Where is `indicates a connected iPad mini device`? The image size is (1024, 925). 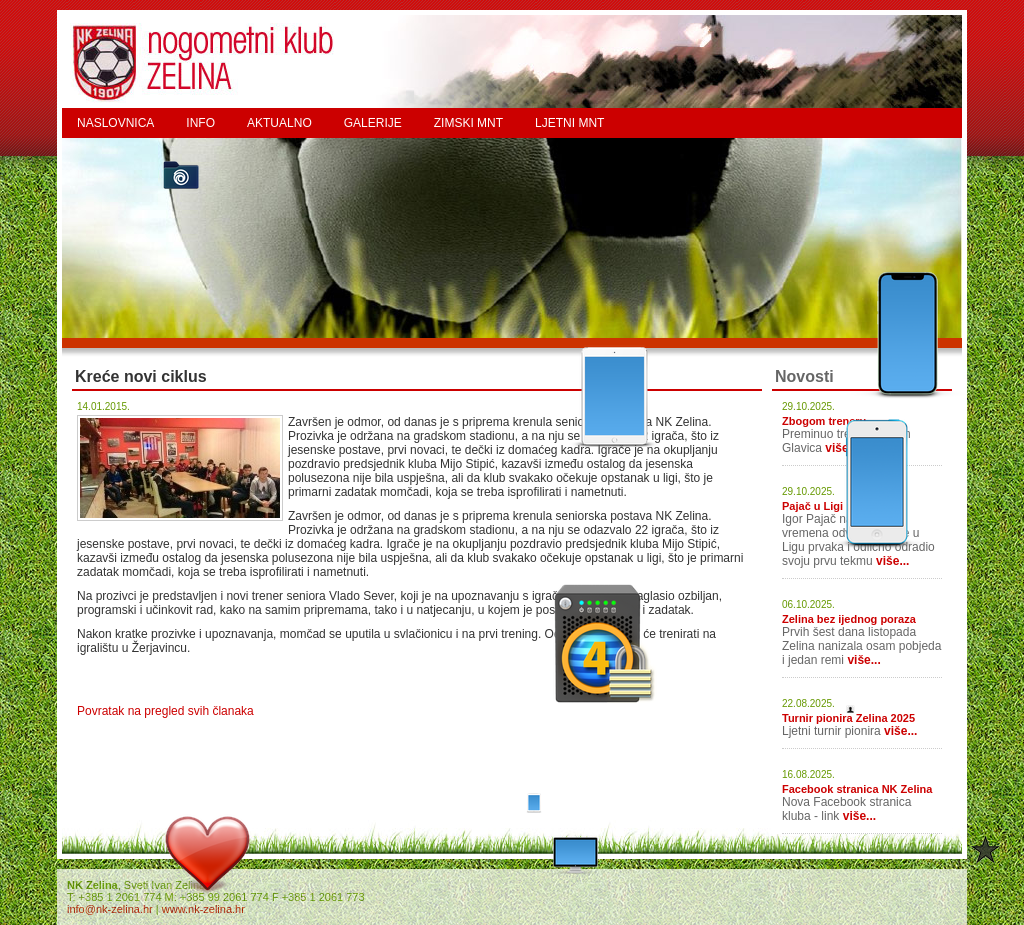 indicates a connected iPad mini device is located at coordinates (534, 801).